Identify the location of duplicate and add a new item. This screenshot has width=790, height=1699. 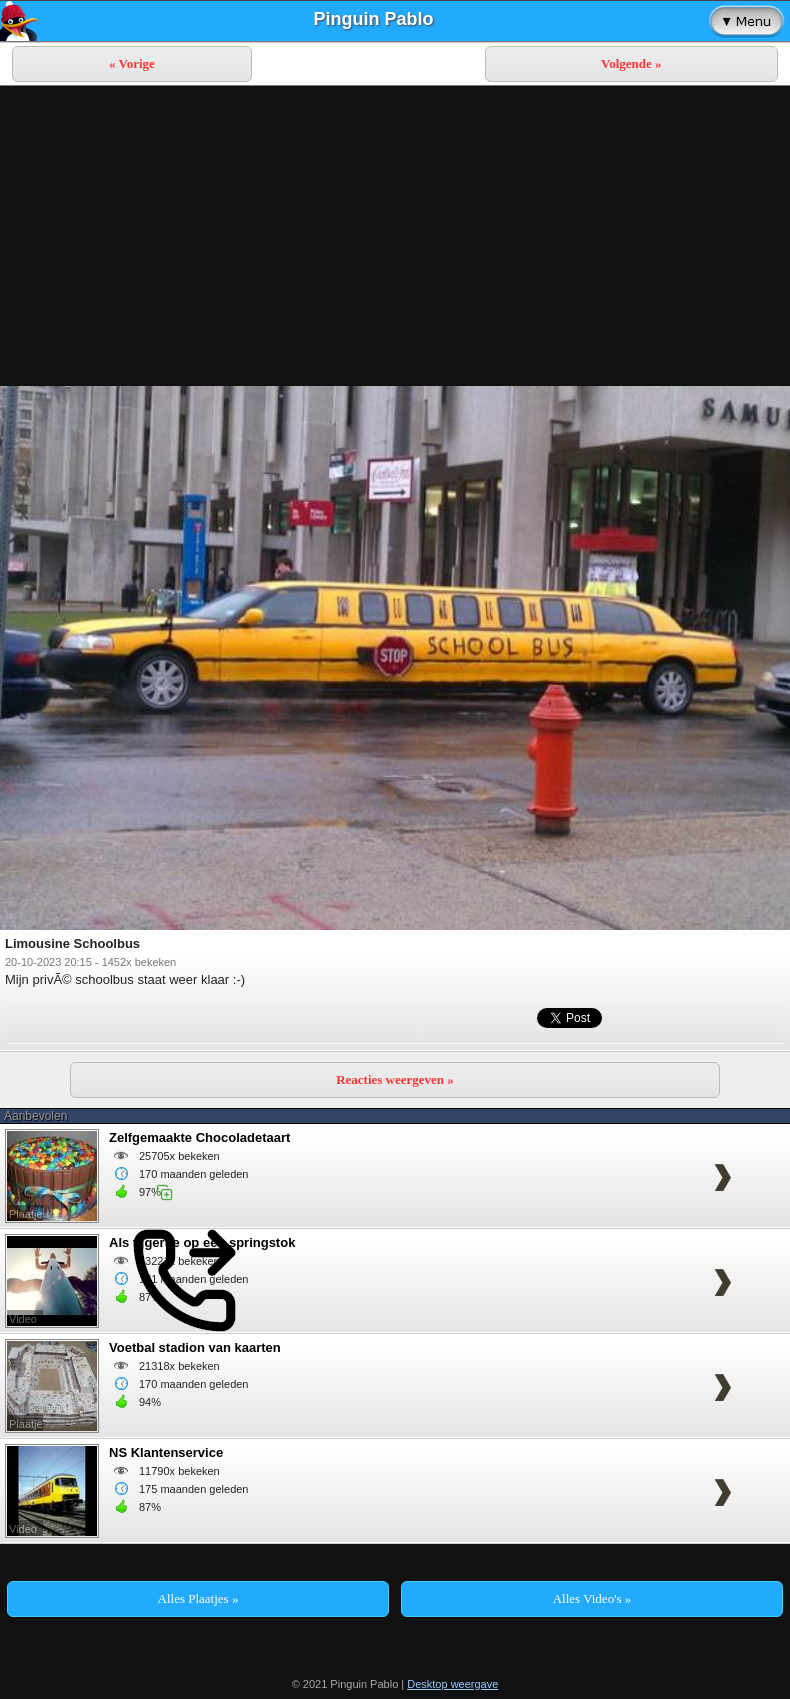
(164, 1192).